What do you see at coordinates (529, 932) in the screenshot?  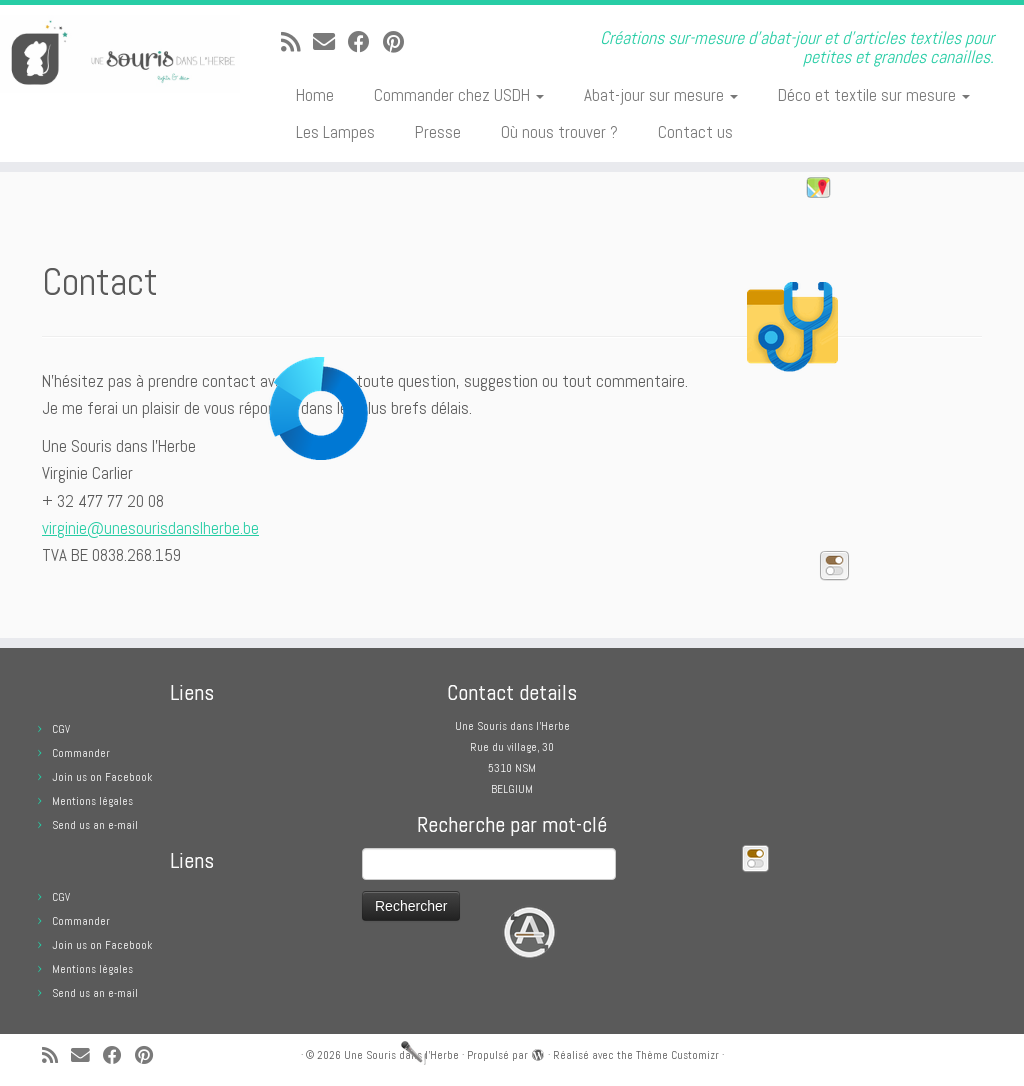 I see `check for available software updates` at bounding box center [529, 932].